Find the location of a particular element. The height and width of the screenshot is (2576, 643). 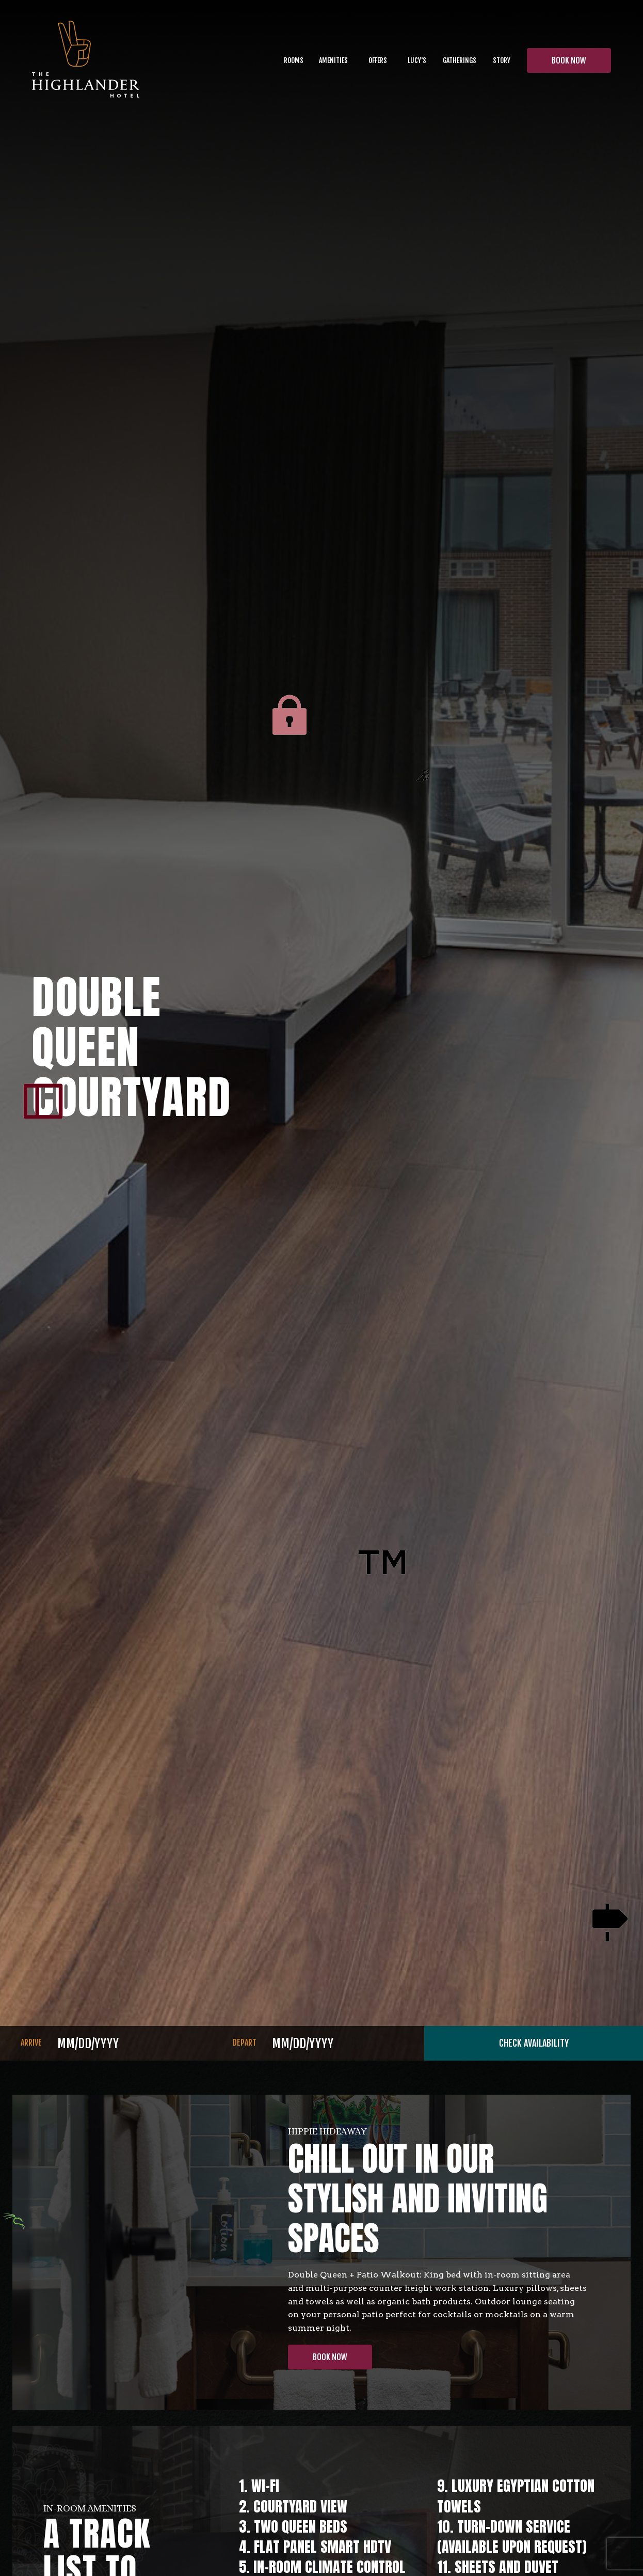

toggle the sidebar panel is located at coordinates (43, 1101).